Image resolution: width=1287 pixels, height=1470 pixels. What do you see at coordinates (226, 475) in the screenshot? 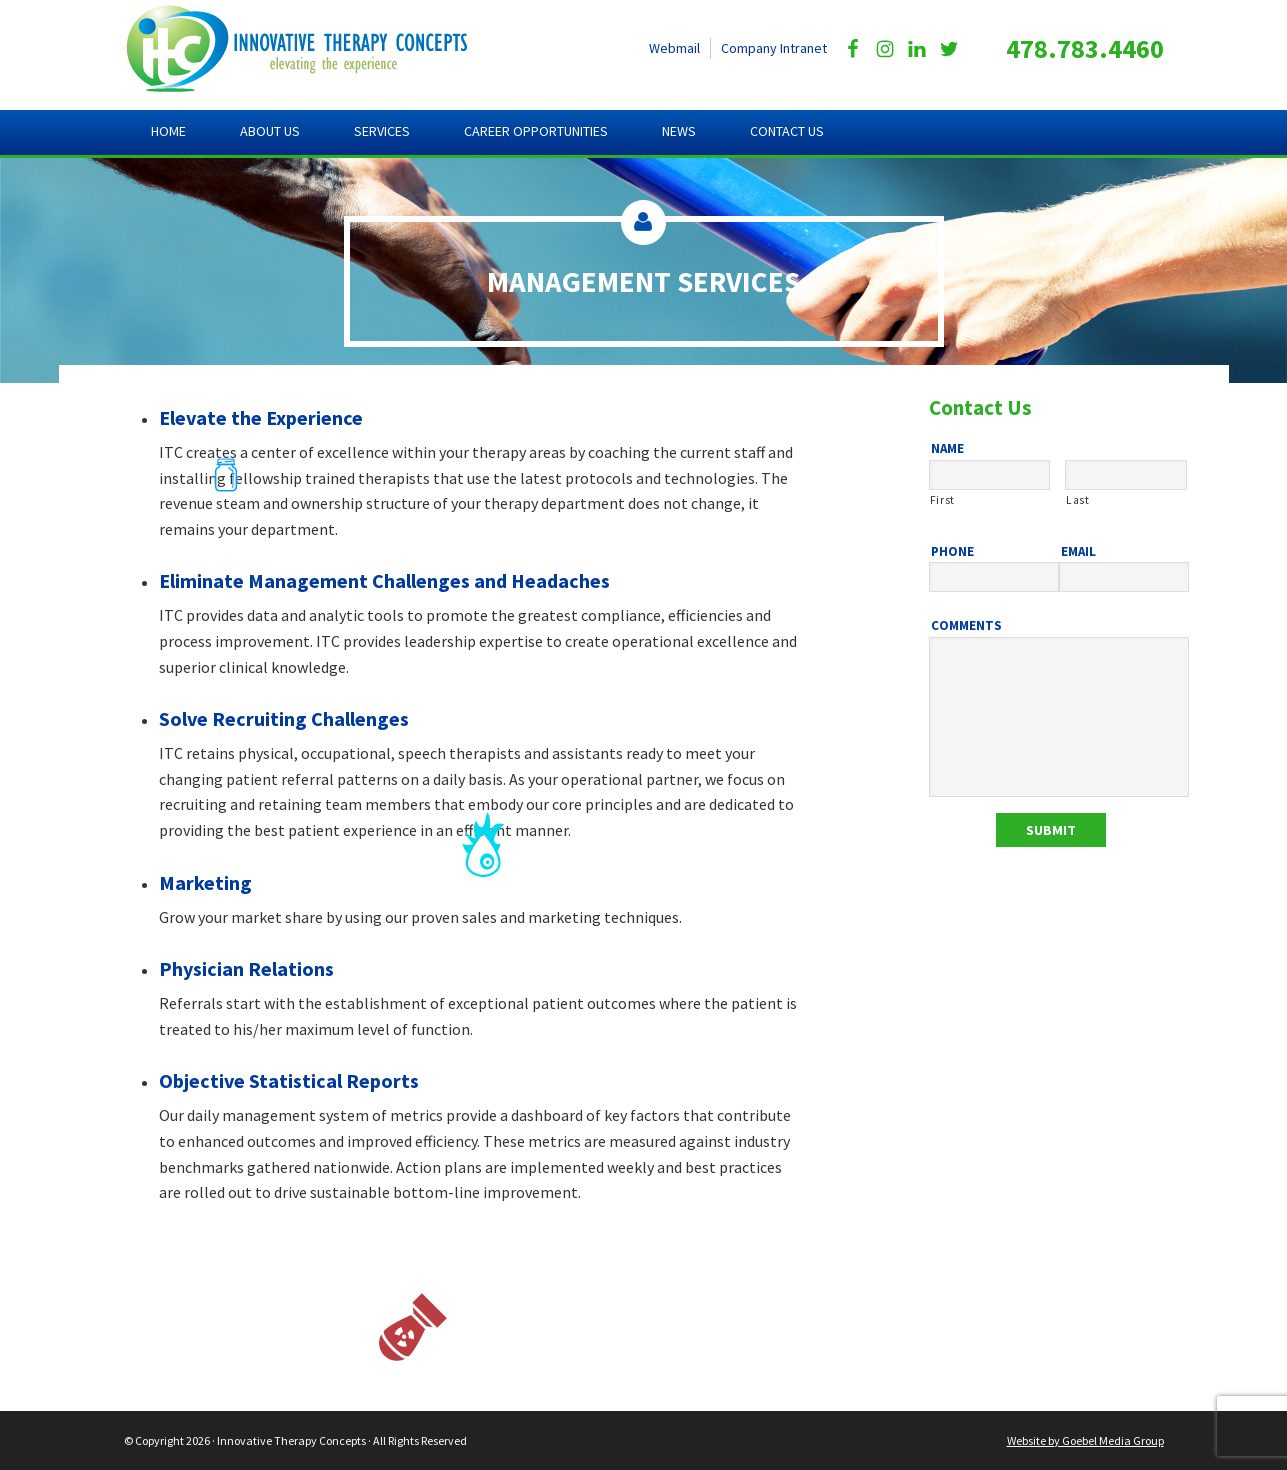
I see `access preserved items or storage` at bounding box center [226, 475].